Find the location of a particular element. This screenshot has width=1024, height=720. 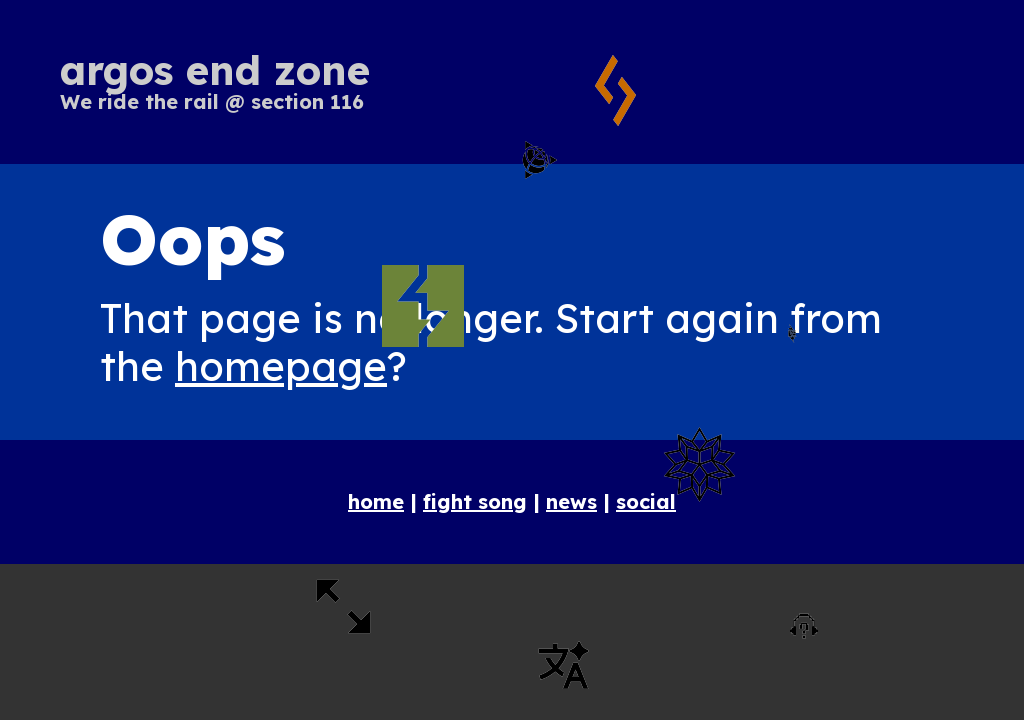

open wolfram alpha is located at coordinates (699, 464).